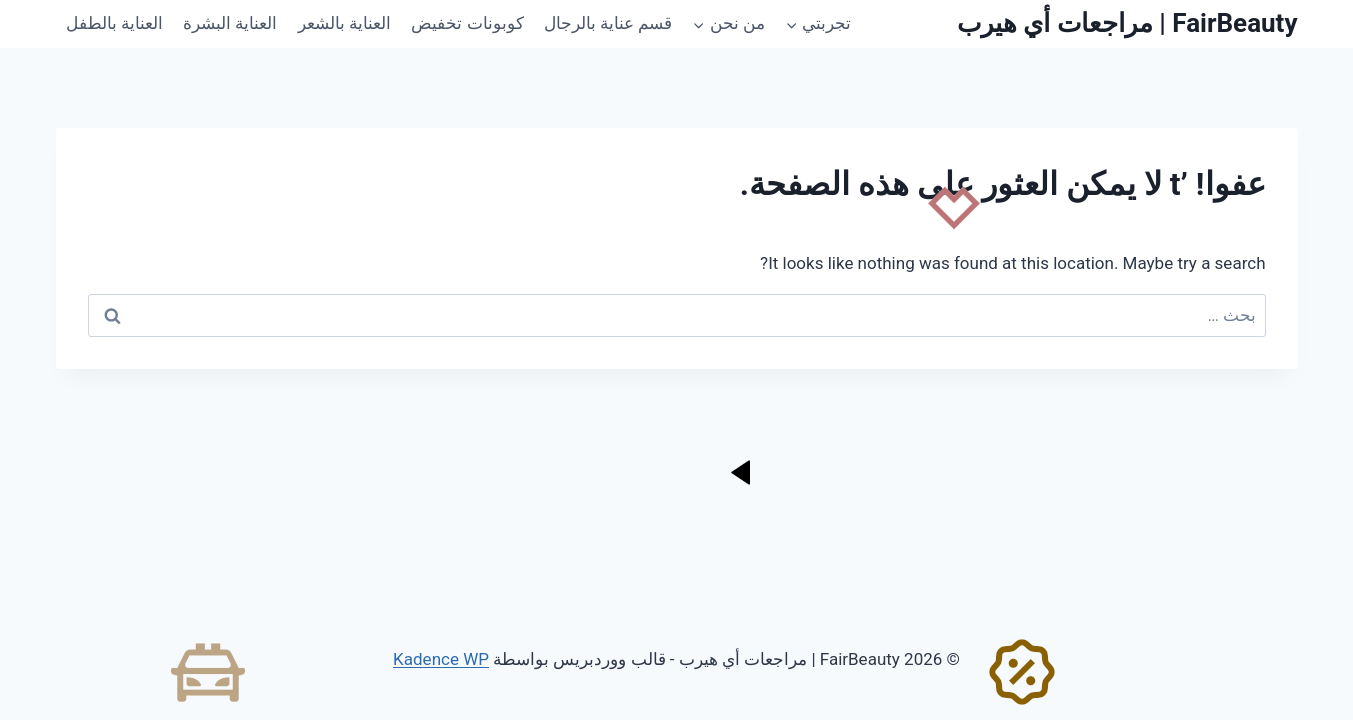 This screenshot has height=720, width=1353. I want to click on locate nearby police stations, so click(208, 671).